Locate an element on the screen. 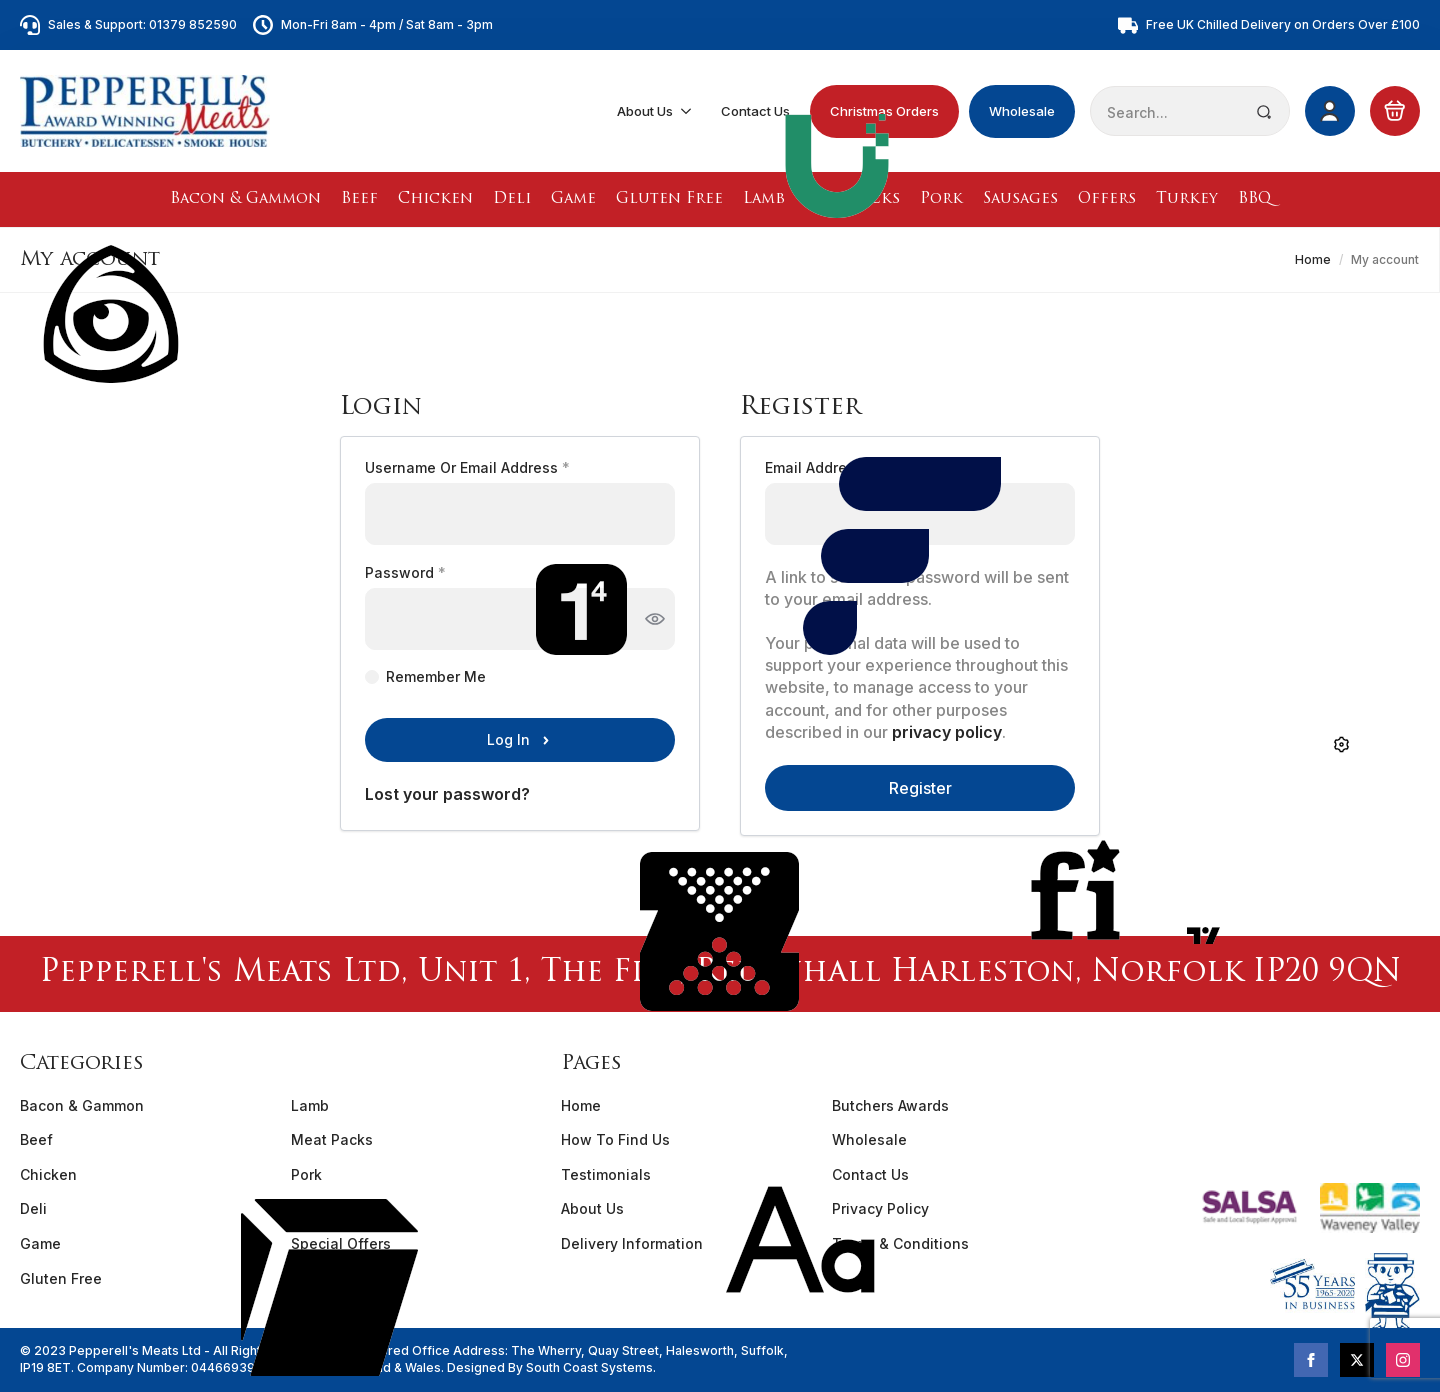  open tuta secure email app is located at coordinates (329, 1287).